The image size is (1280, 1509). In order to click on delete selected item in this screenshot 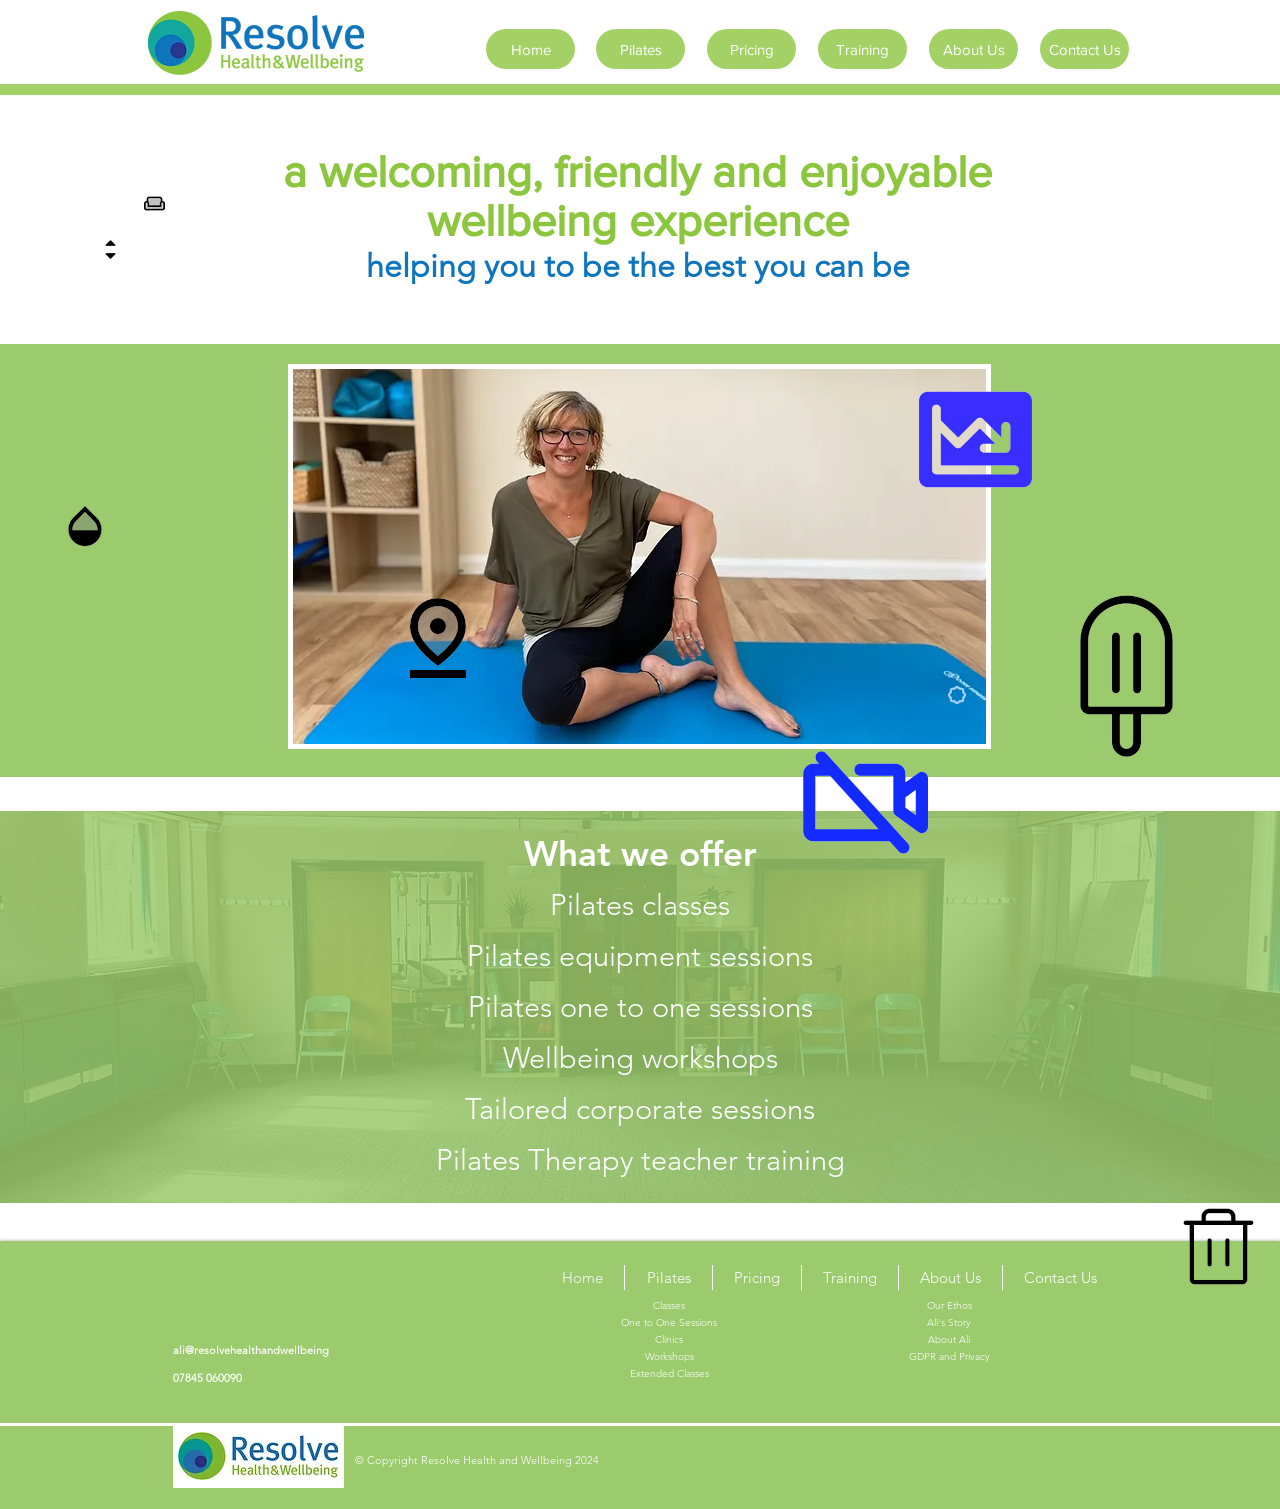, I will do `click(1218, 1249)`.